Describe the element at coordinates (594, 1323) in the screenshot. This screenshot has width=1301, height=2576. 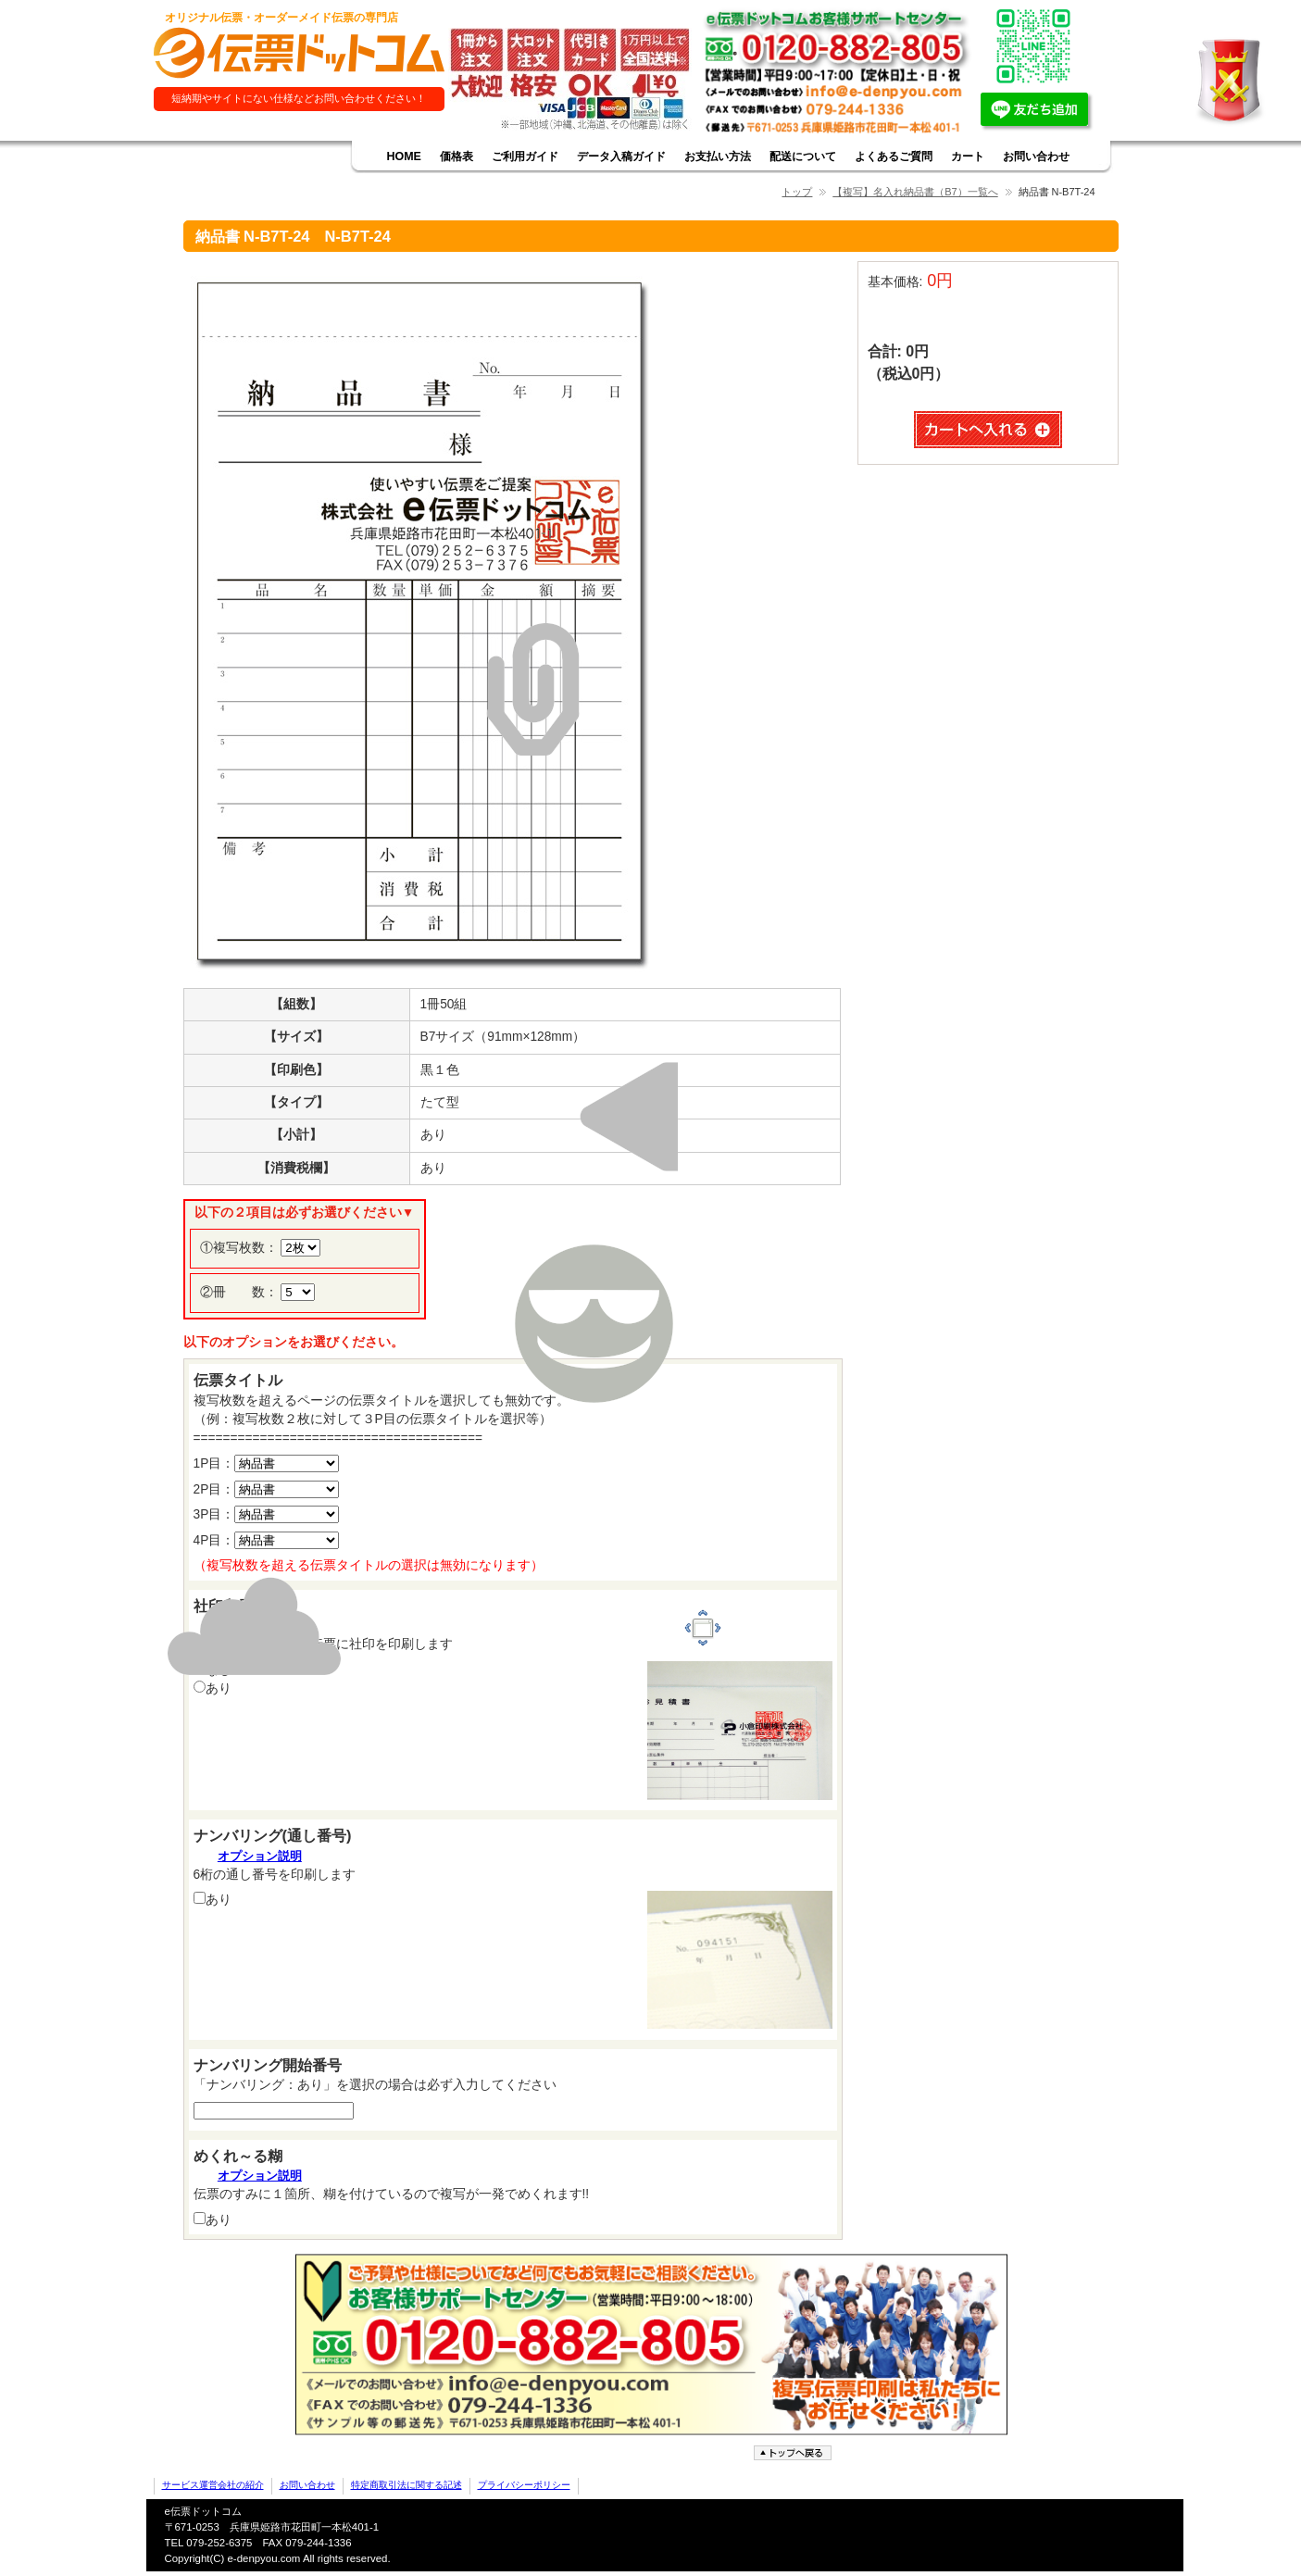
I see `react with a cool or confident emoji` at that location.